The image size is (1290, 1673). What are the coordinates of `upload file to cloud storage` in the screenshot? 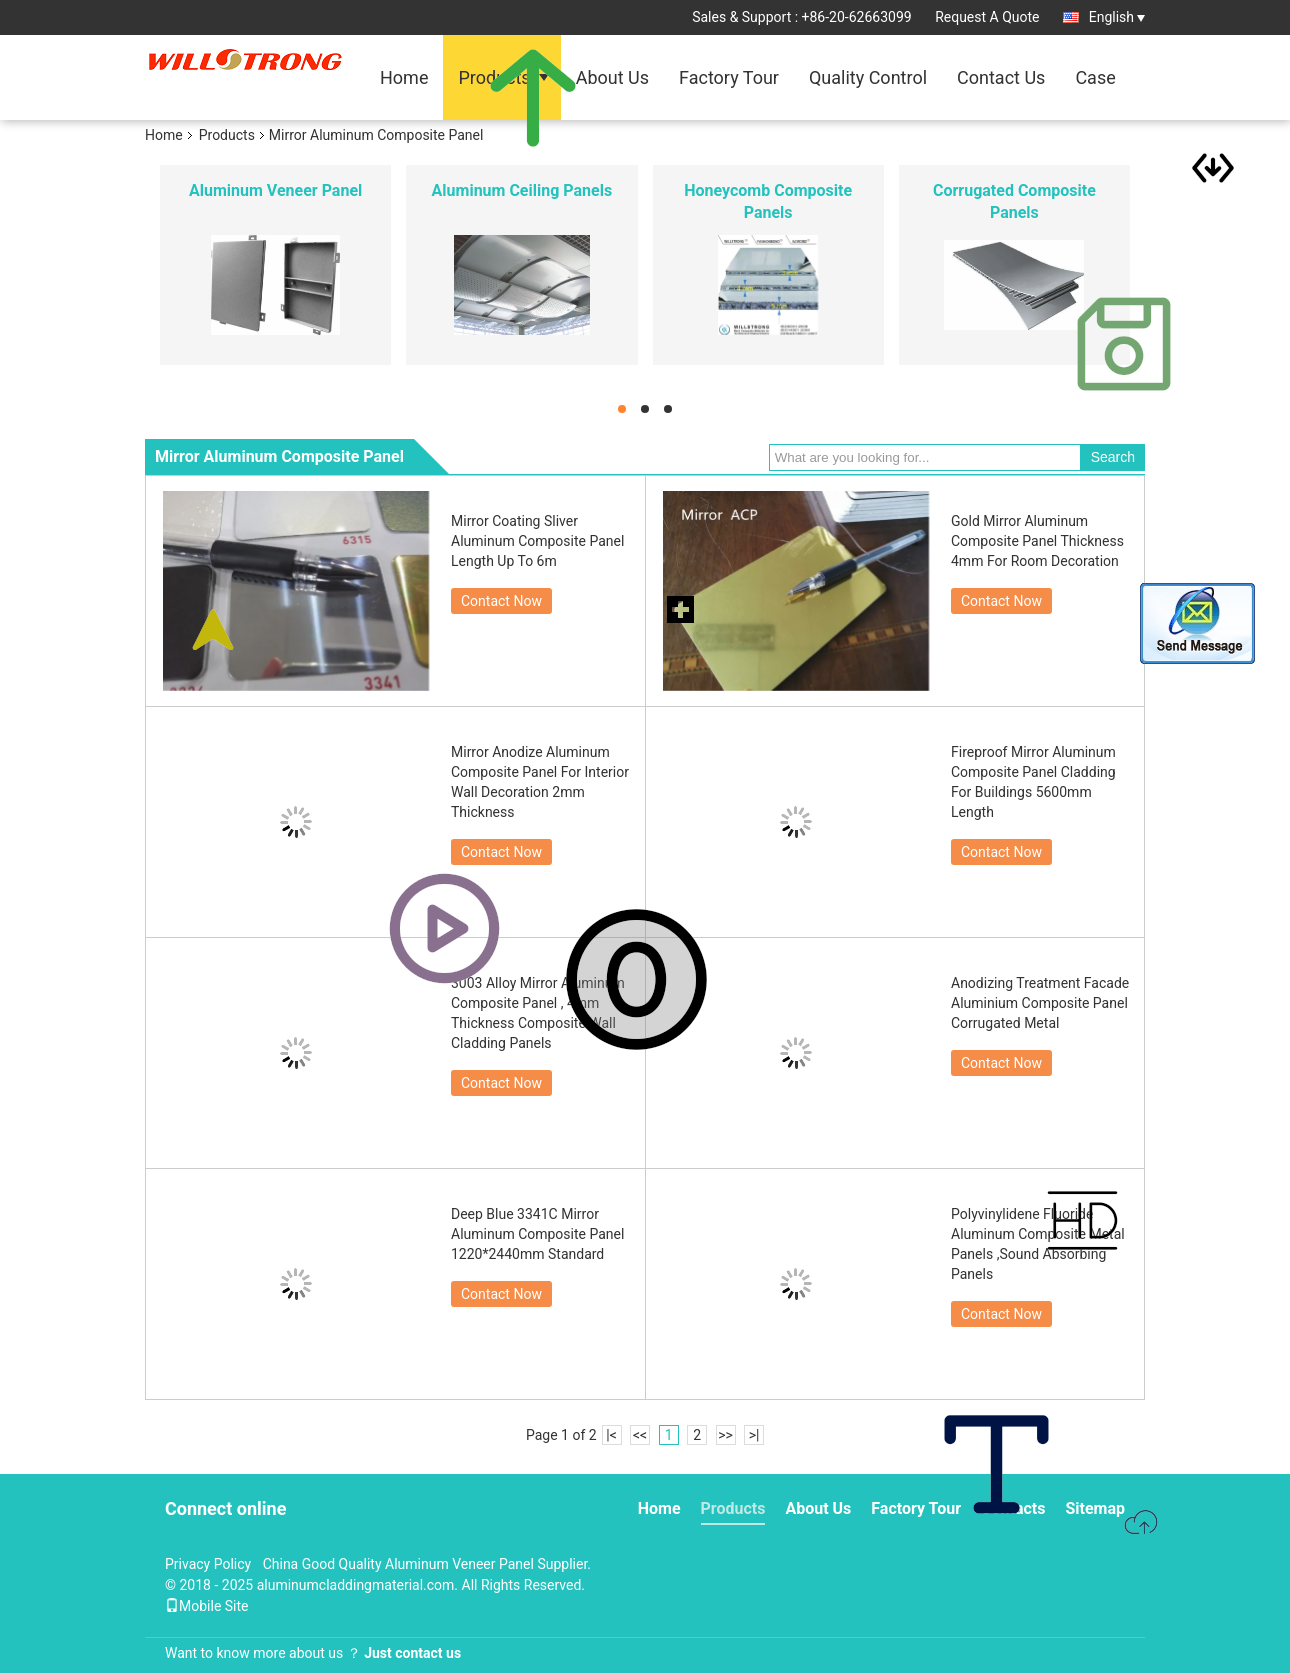 It's located at (1141, 1522).